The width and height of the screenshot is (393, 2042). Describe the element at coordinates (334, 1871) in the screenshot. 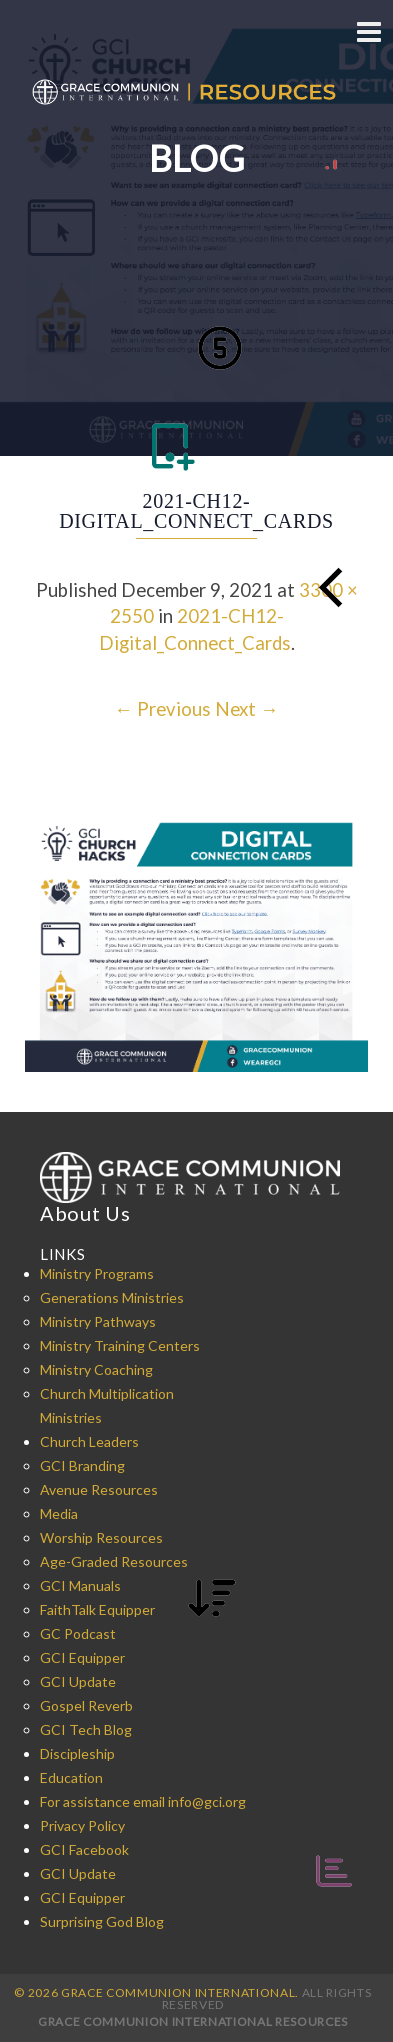

I see `view analytics or statistics` at that location.